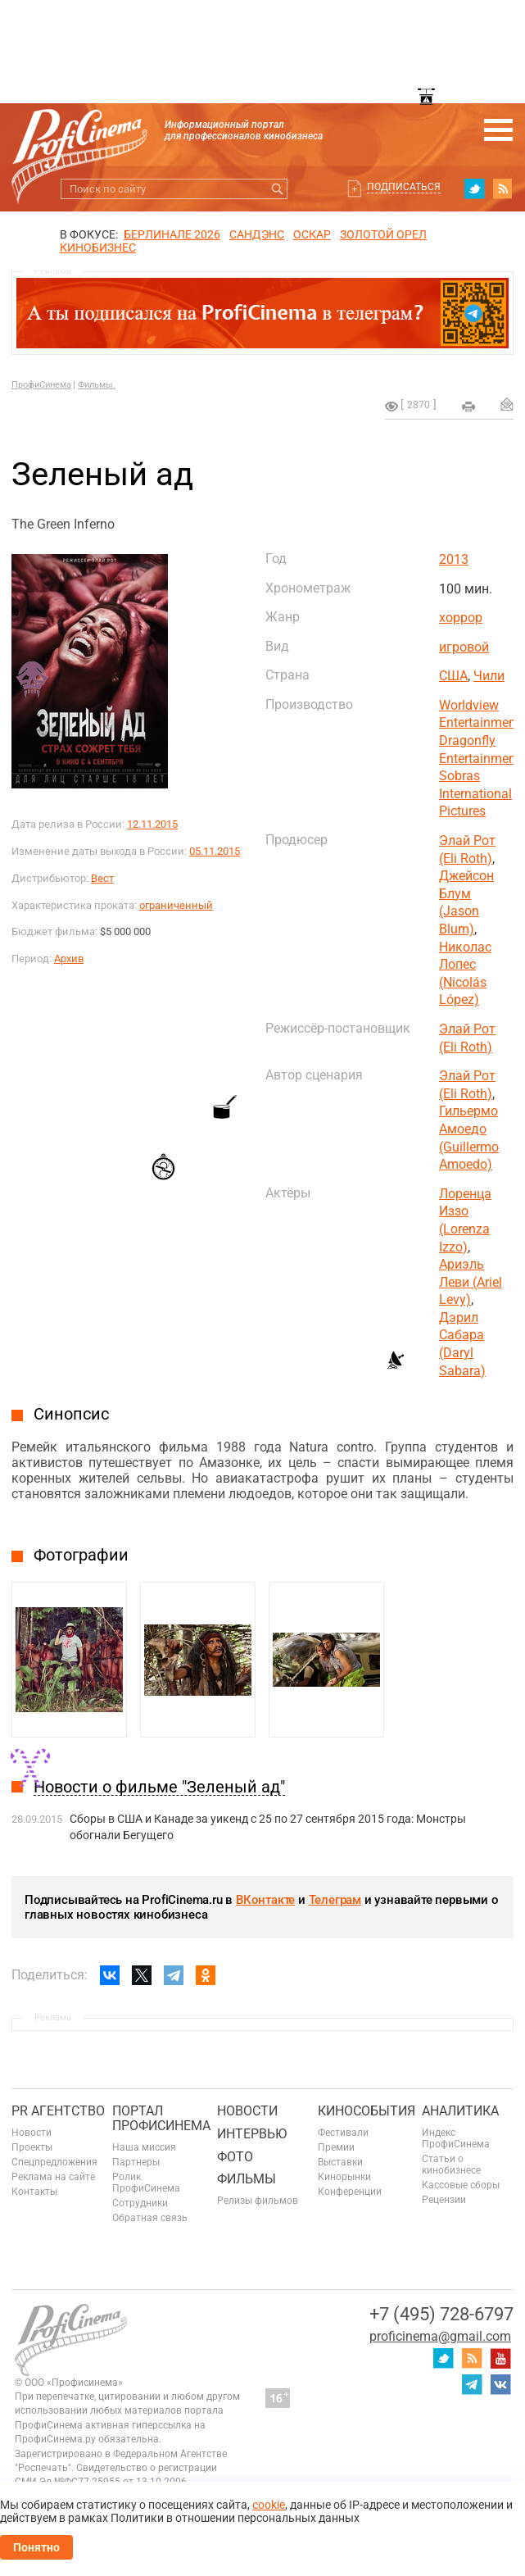 This screenshot has width=525, height=2576. I want to click on trigger an explosive or demolition action in-game, so click(426, 96).